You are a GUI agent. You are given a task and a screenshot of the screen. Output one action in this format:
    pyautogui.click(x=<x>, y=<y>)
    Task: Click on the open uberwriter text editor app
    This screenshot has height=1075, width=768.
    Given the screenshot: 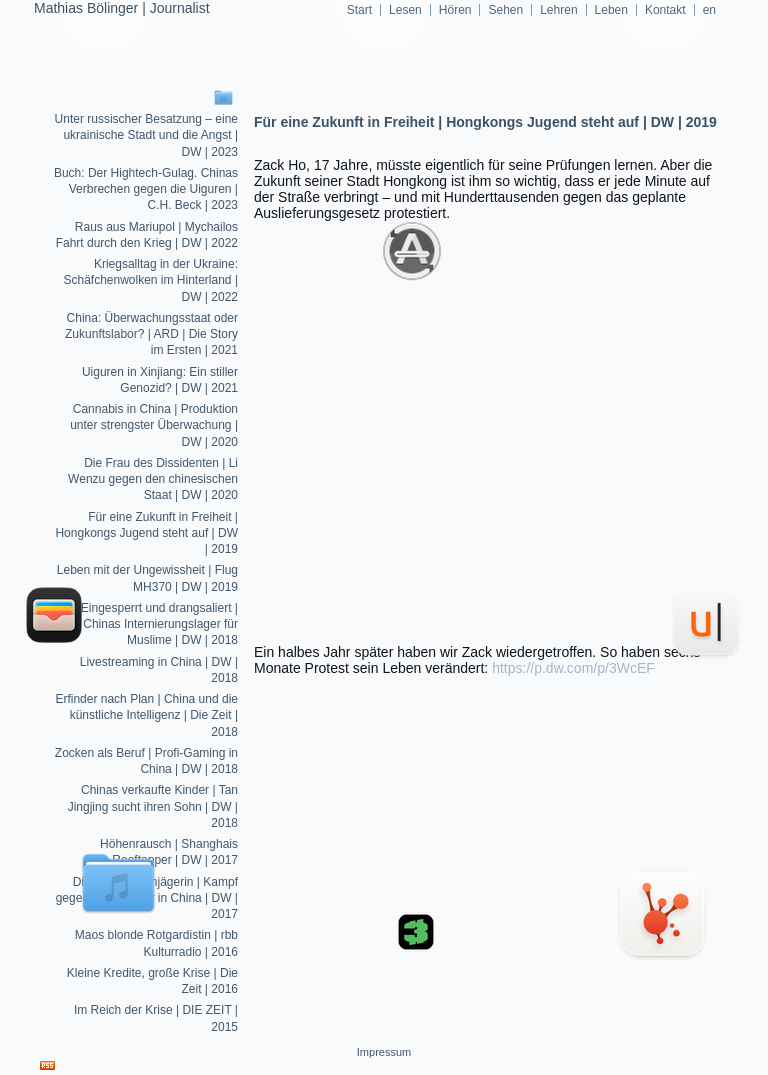 What is the action you would take?
    pyautogui.click(x=706, y=622)
    